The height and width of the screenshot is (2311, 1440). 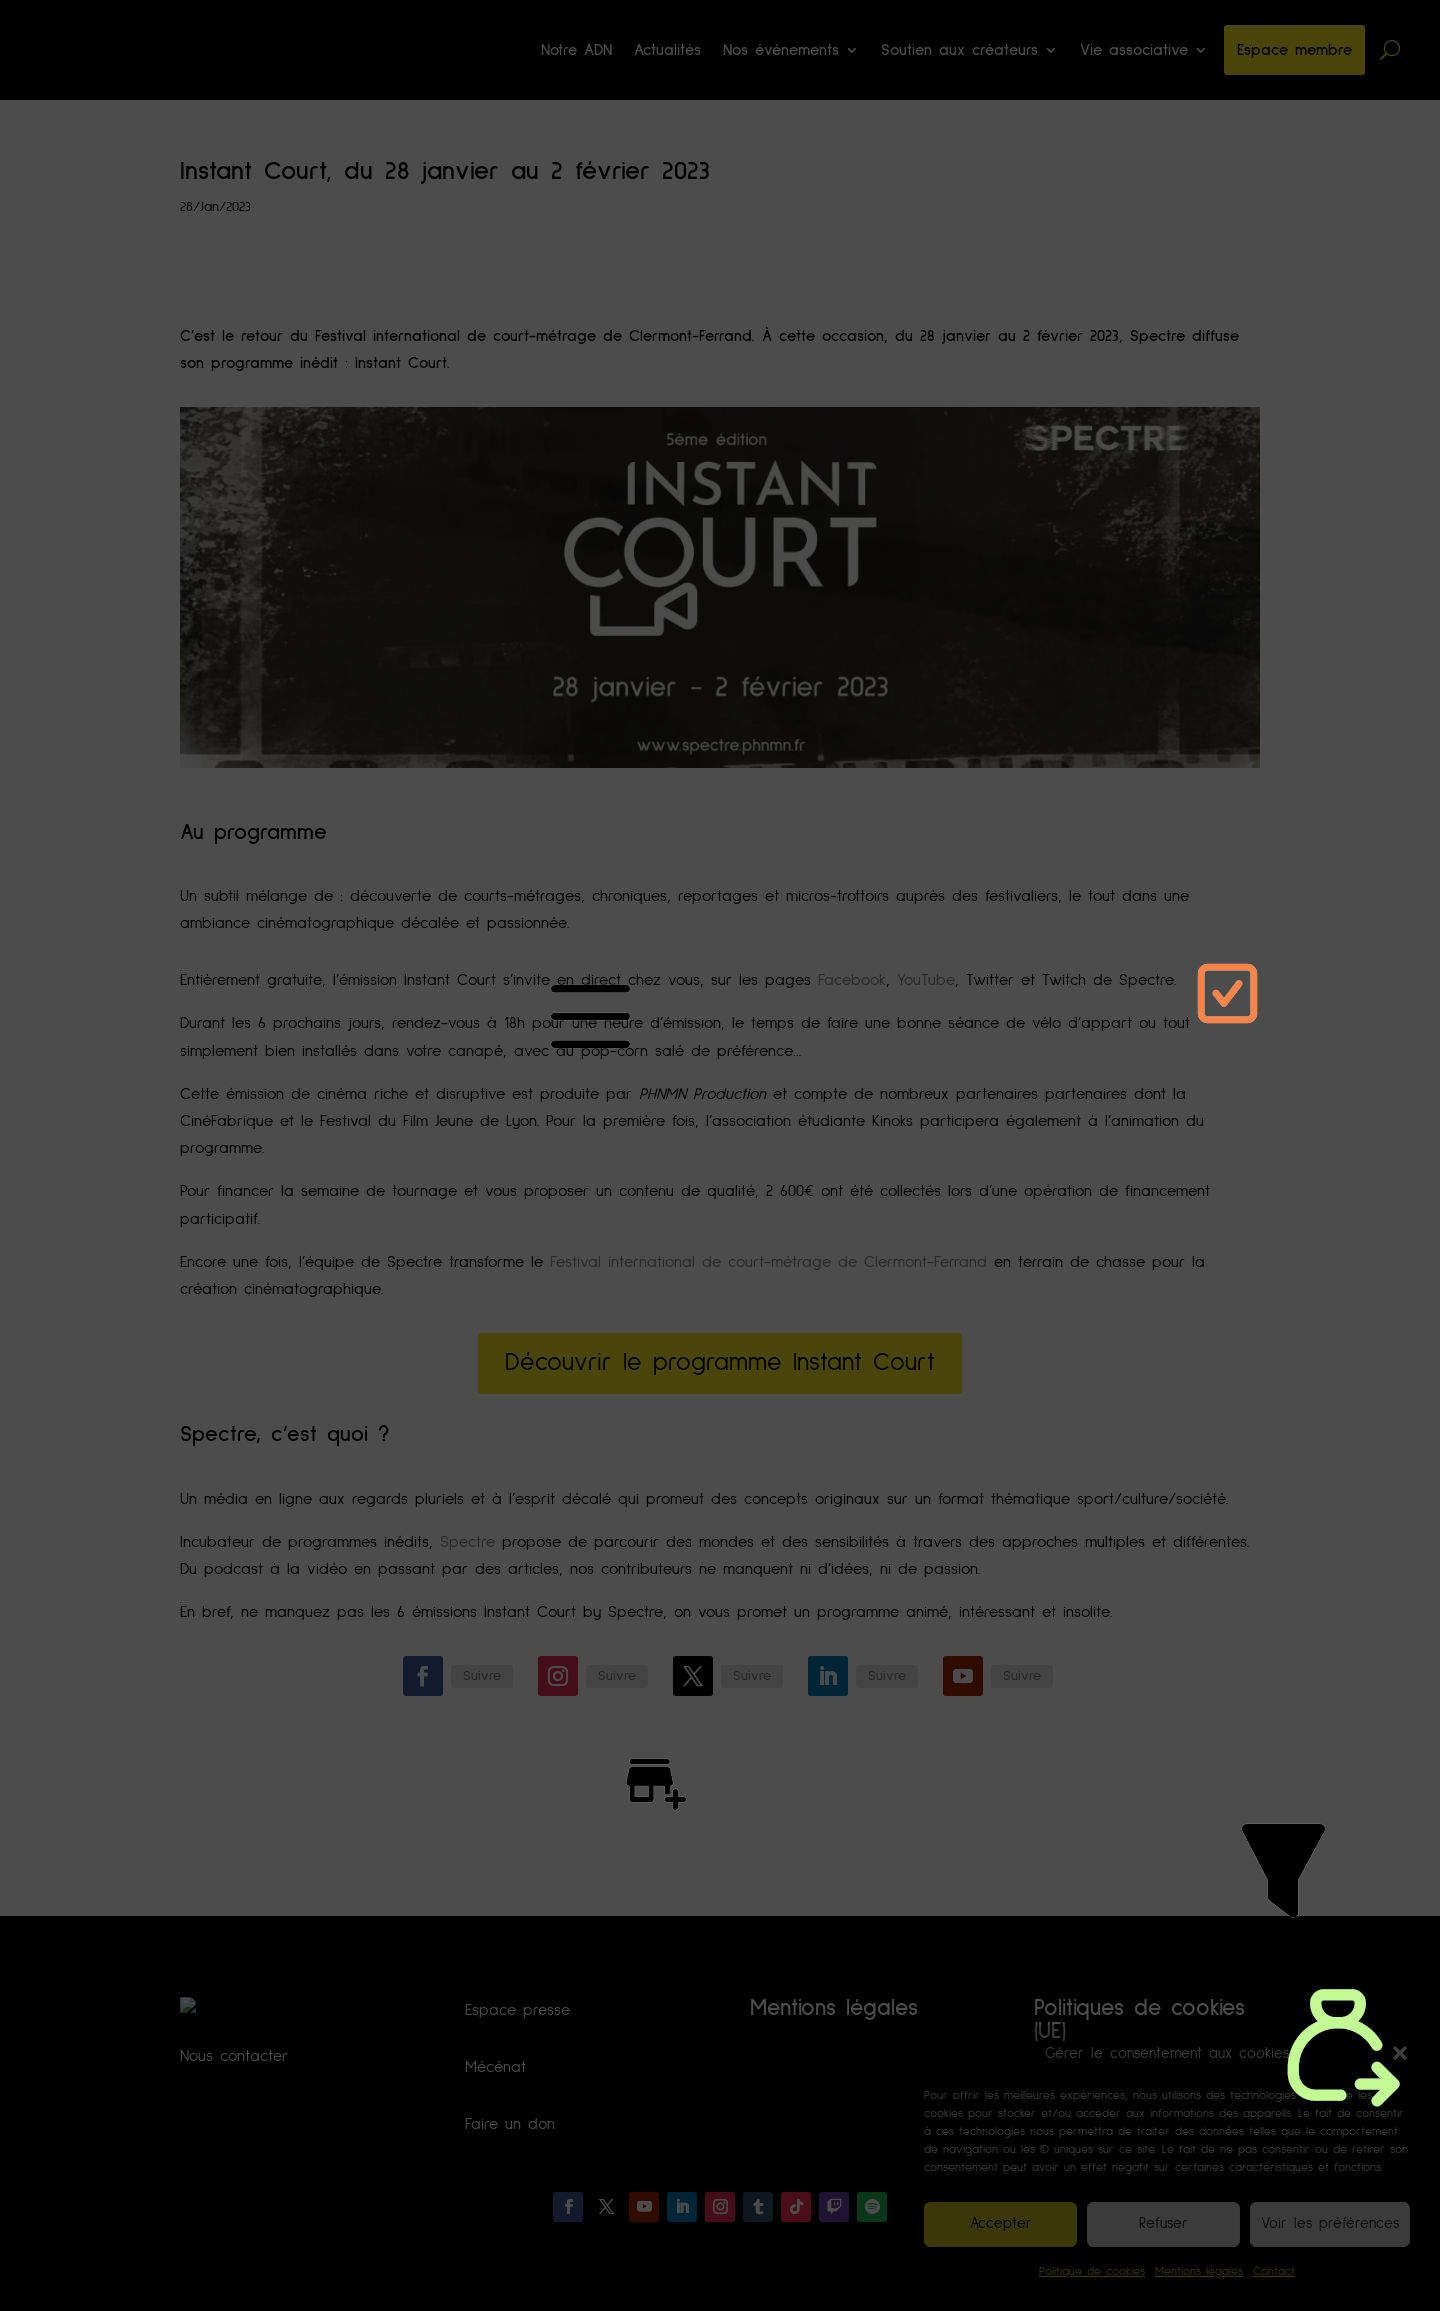 I want to click on filter results or content, so click(x=1283, y=1865).